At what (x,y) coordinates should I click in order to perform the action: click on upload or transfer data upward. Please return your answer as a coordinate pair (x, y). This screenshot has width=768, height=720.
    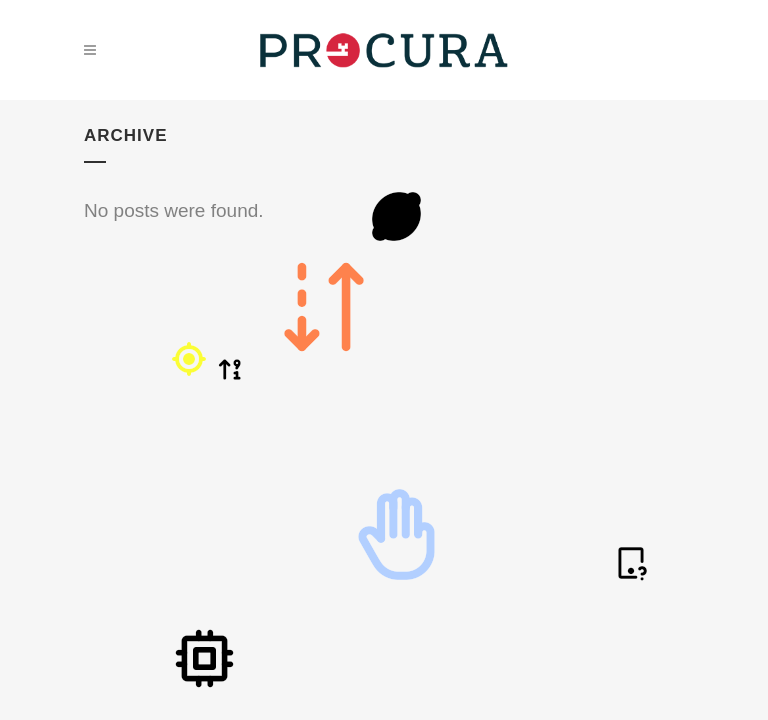
    Looking at the image, I should click on (324, 307).